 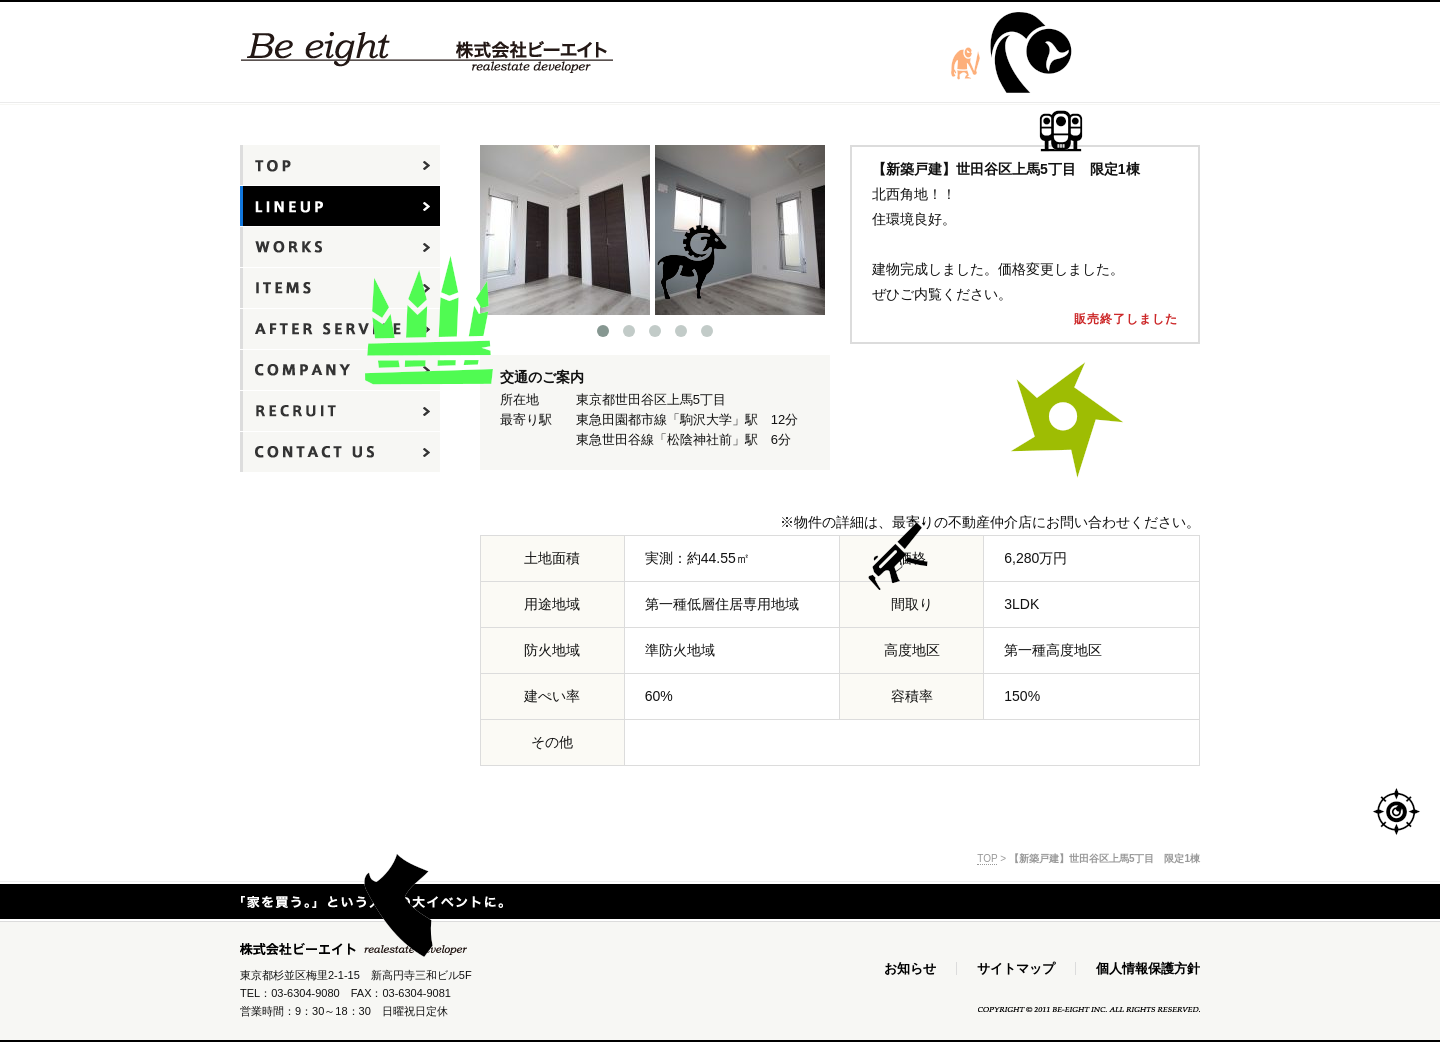 I want to click on enemy minion character in a game interface, so click(x=965, y=63).